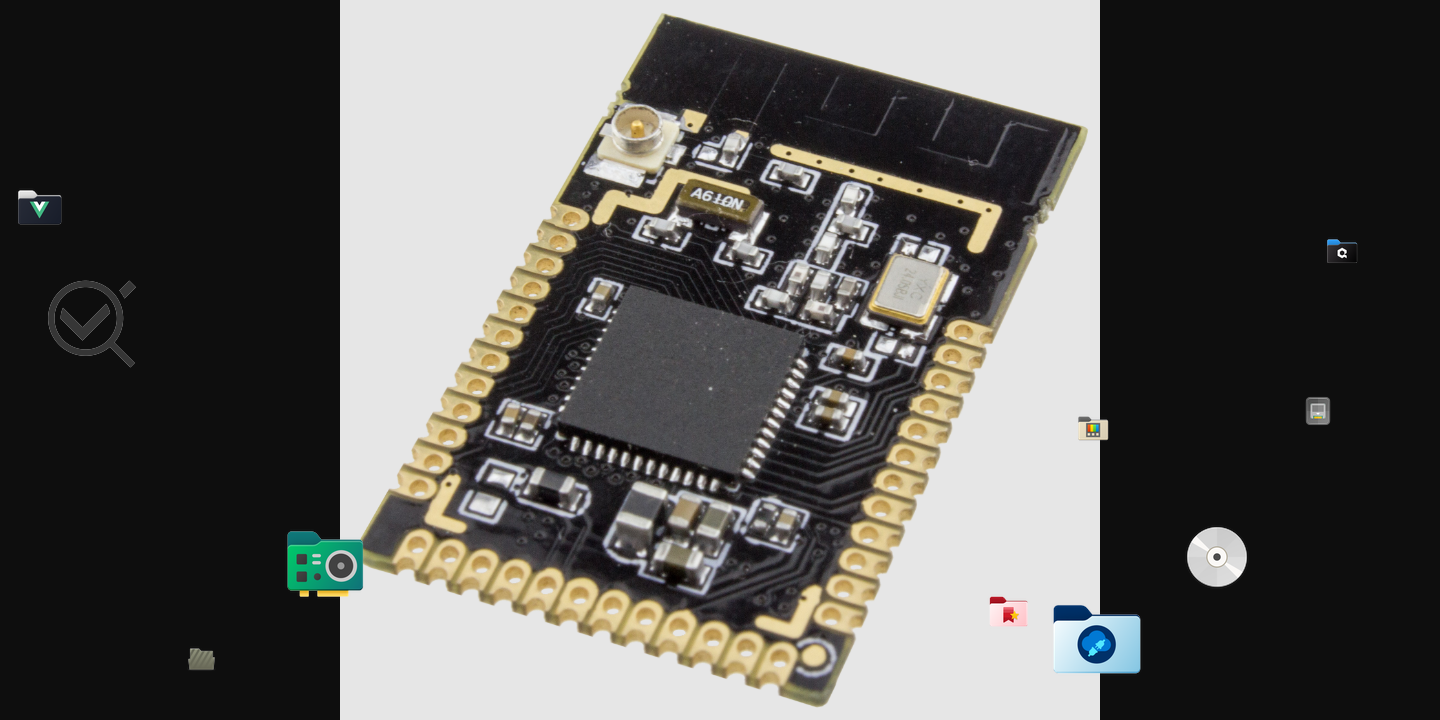 The image size is (1440, 720). I want to click on open system configuration or setup assistant, so click(92, 324).